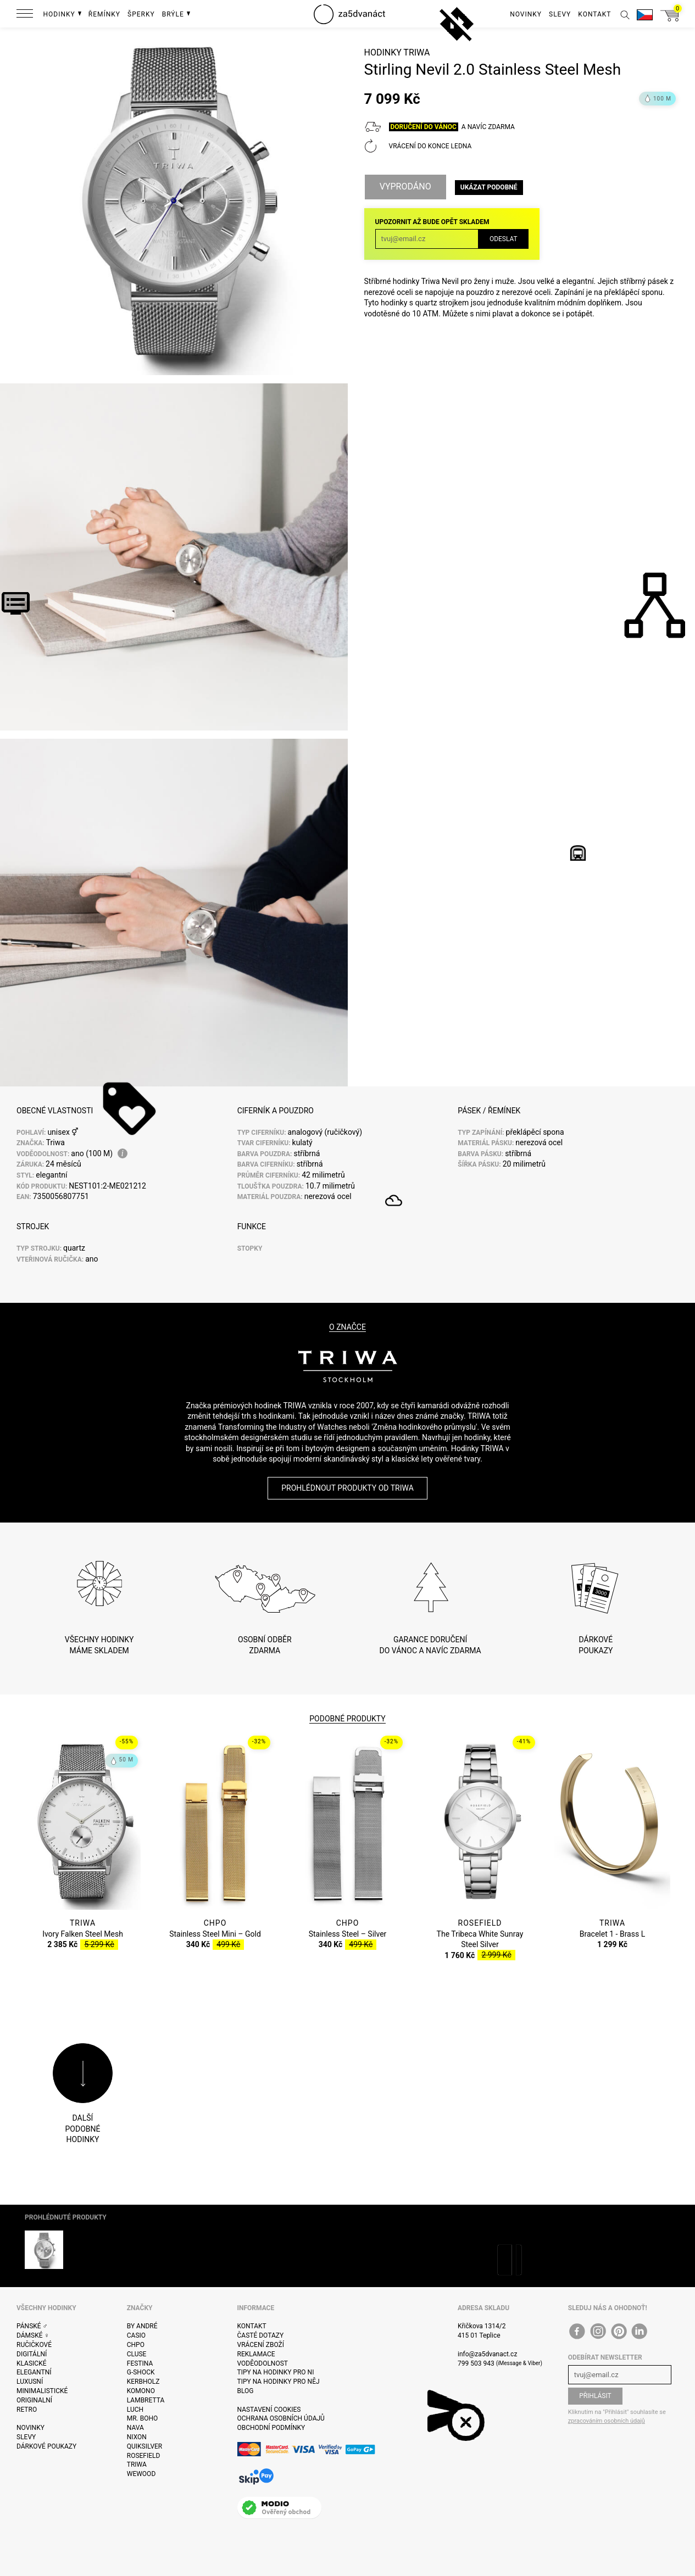 Image resolution: width=695 pixels, height=2576 pixels. I want to click on view subway or metro transit options, so click(578, 853).